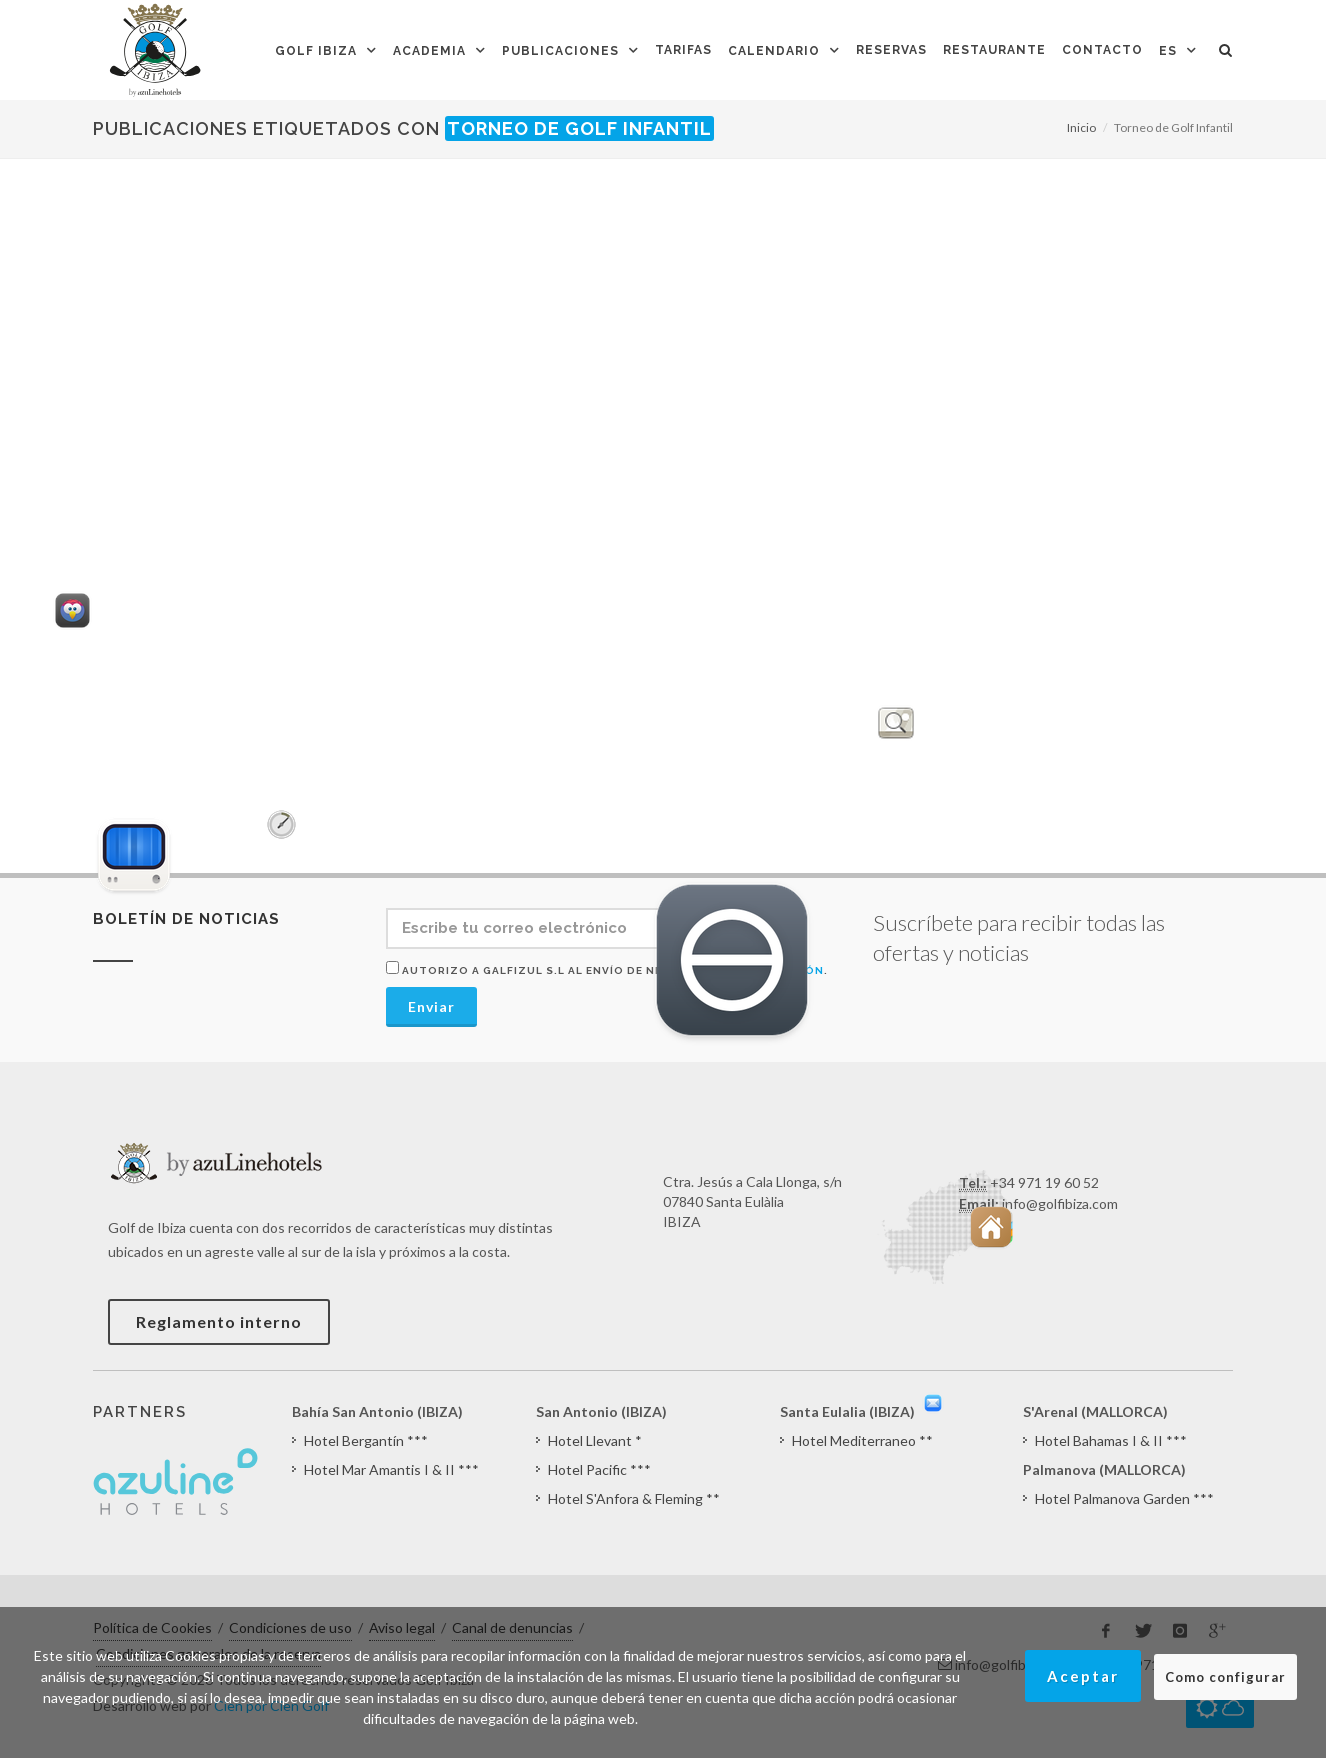 The image size is (1326, 1758). I want to click on suspend or pause an application, so click(732, 960).